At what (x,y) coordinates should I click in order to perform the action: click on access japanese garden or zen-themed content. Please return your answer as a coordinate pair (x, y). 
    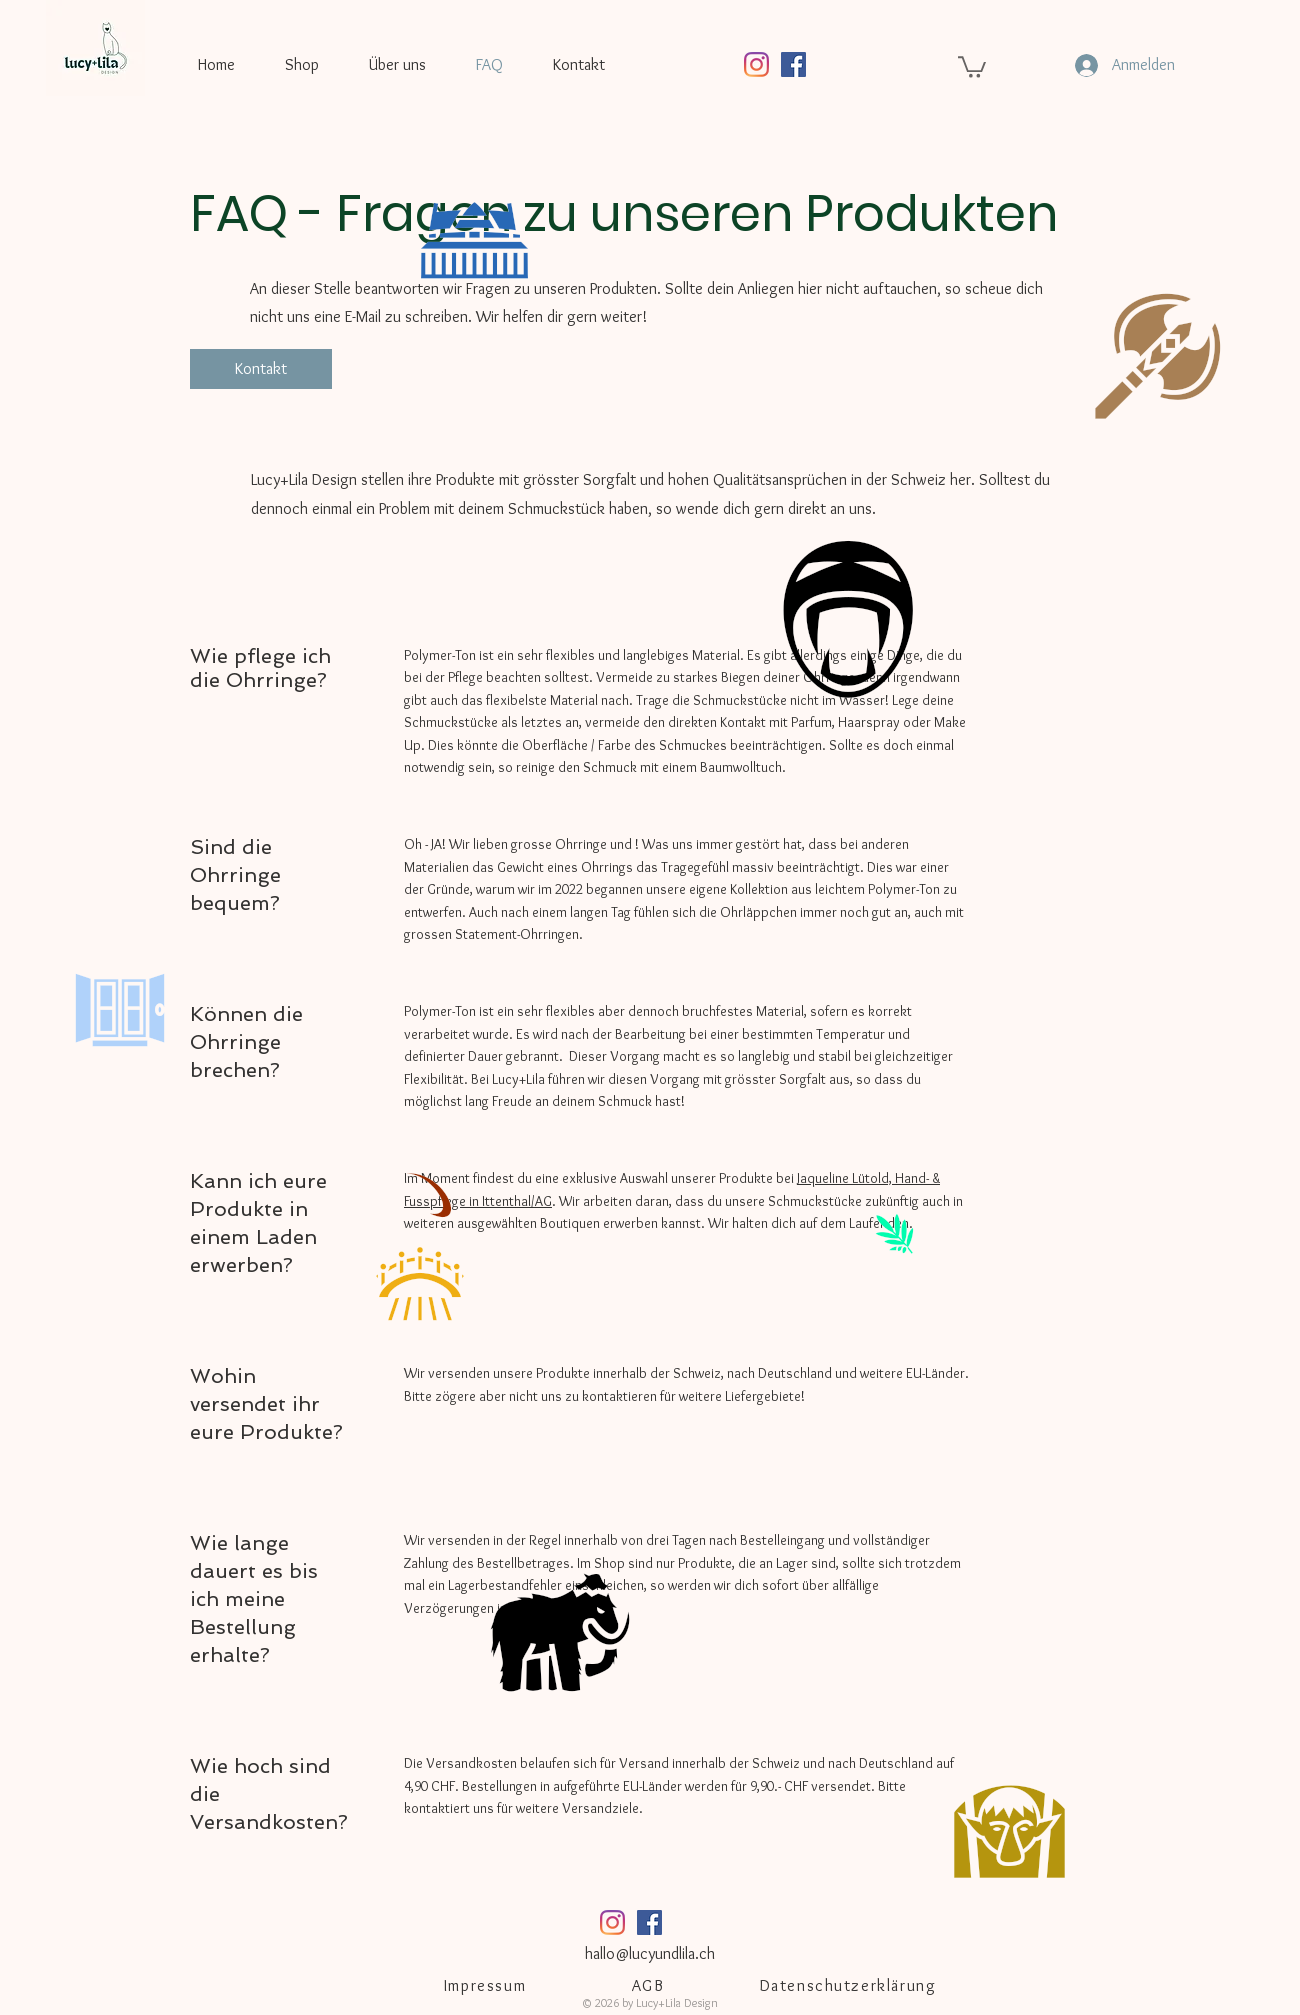
    Looking at the image, I should click on (420, 1276).